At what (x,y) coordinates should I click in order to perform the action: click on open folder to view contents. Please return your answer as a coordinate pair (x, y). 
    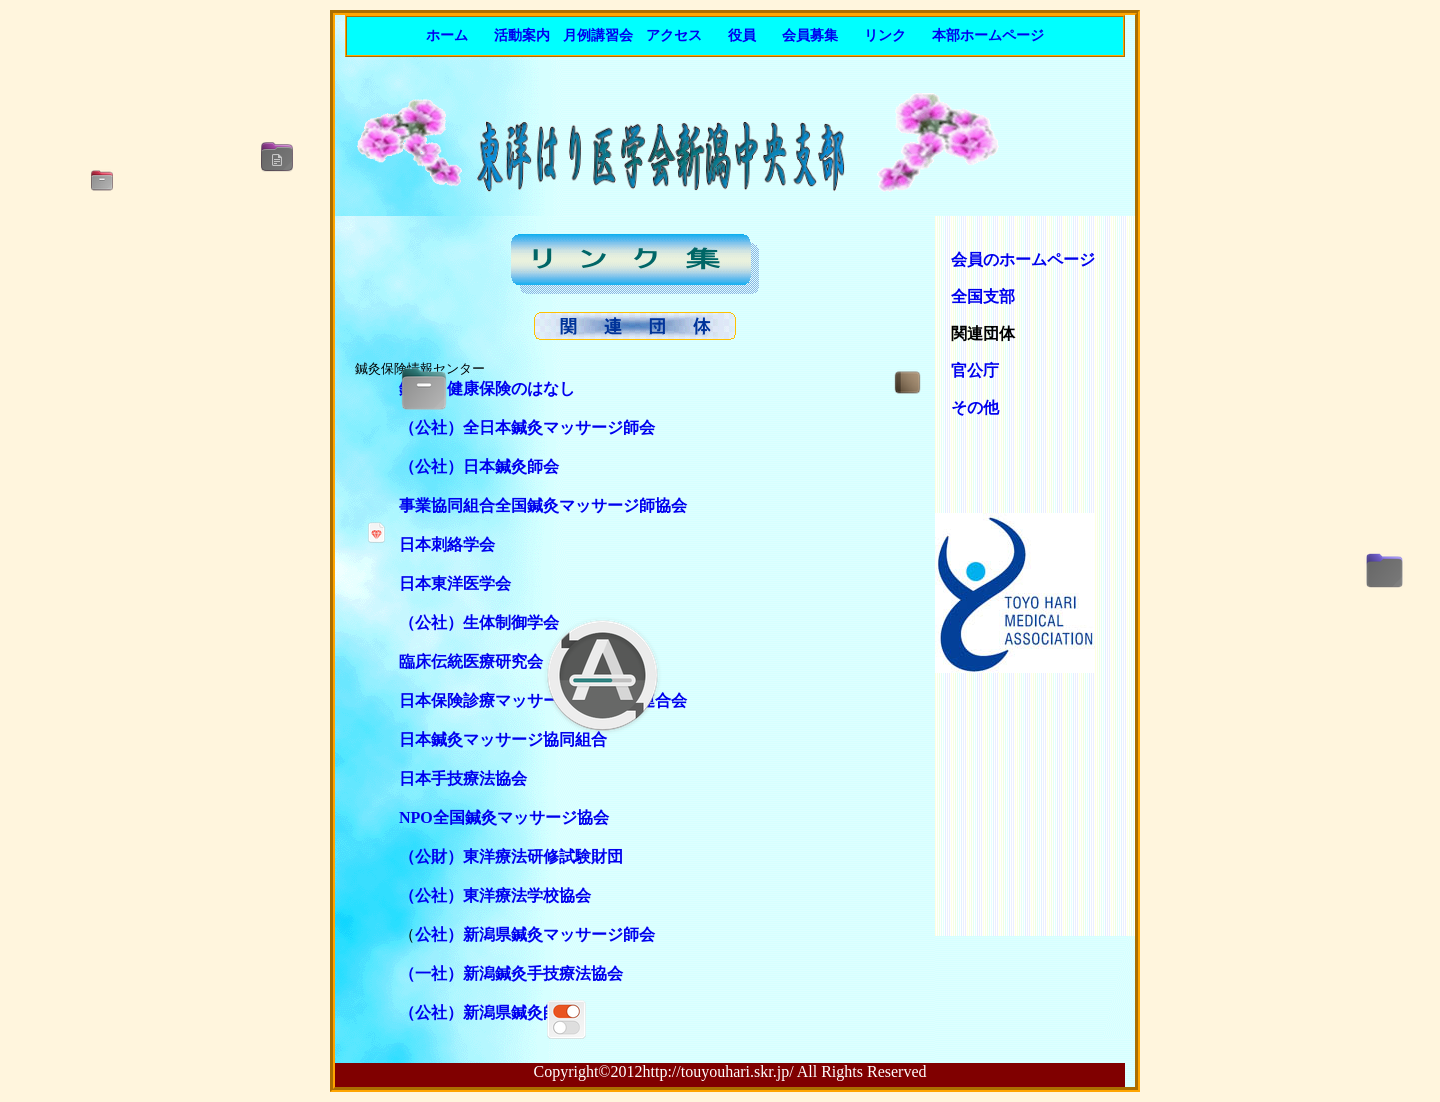
    Looking at the image, I should click on (1384, 570).